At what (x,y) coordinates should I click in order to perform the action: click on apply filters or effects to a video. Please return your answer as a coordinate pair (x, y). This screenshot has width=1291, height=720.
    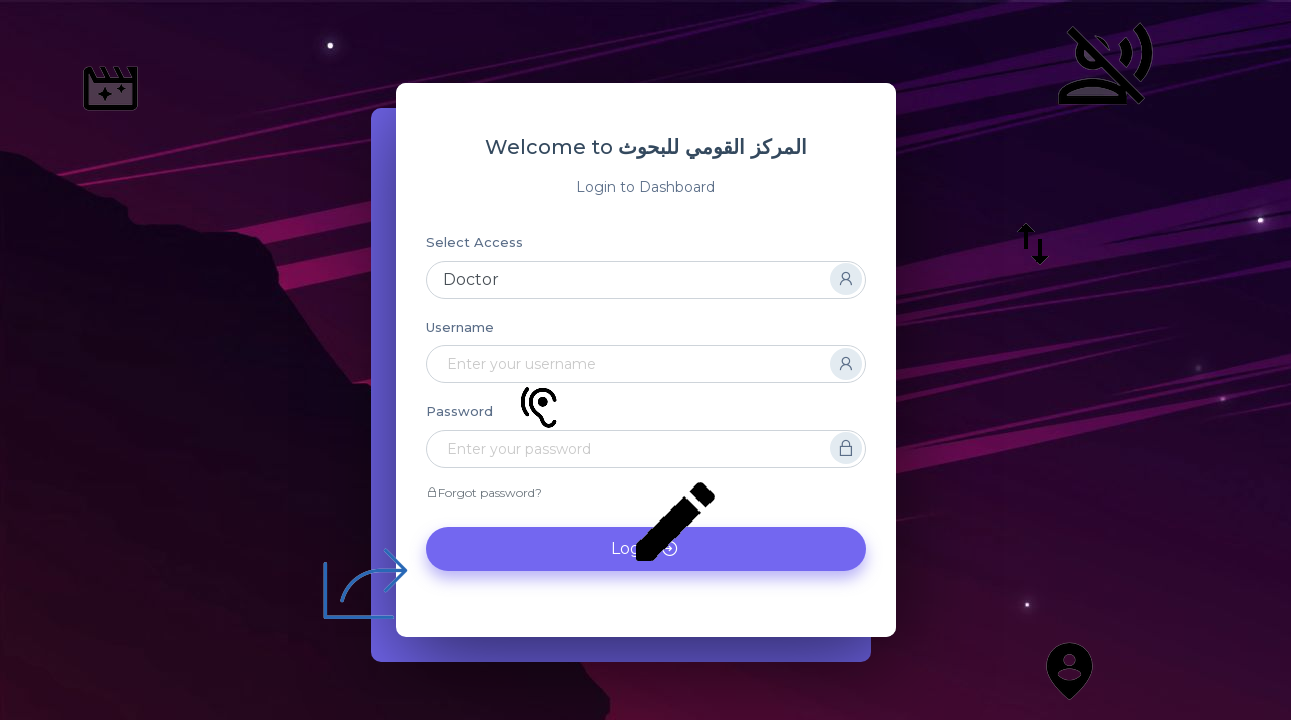
    Looking at the image, I should click on (110, 88).